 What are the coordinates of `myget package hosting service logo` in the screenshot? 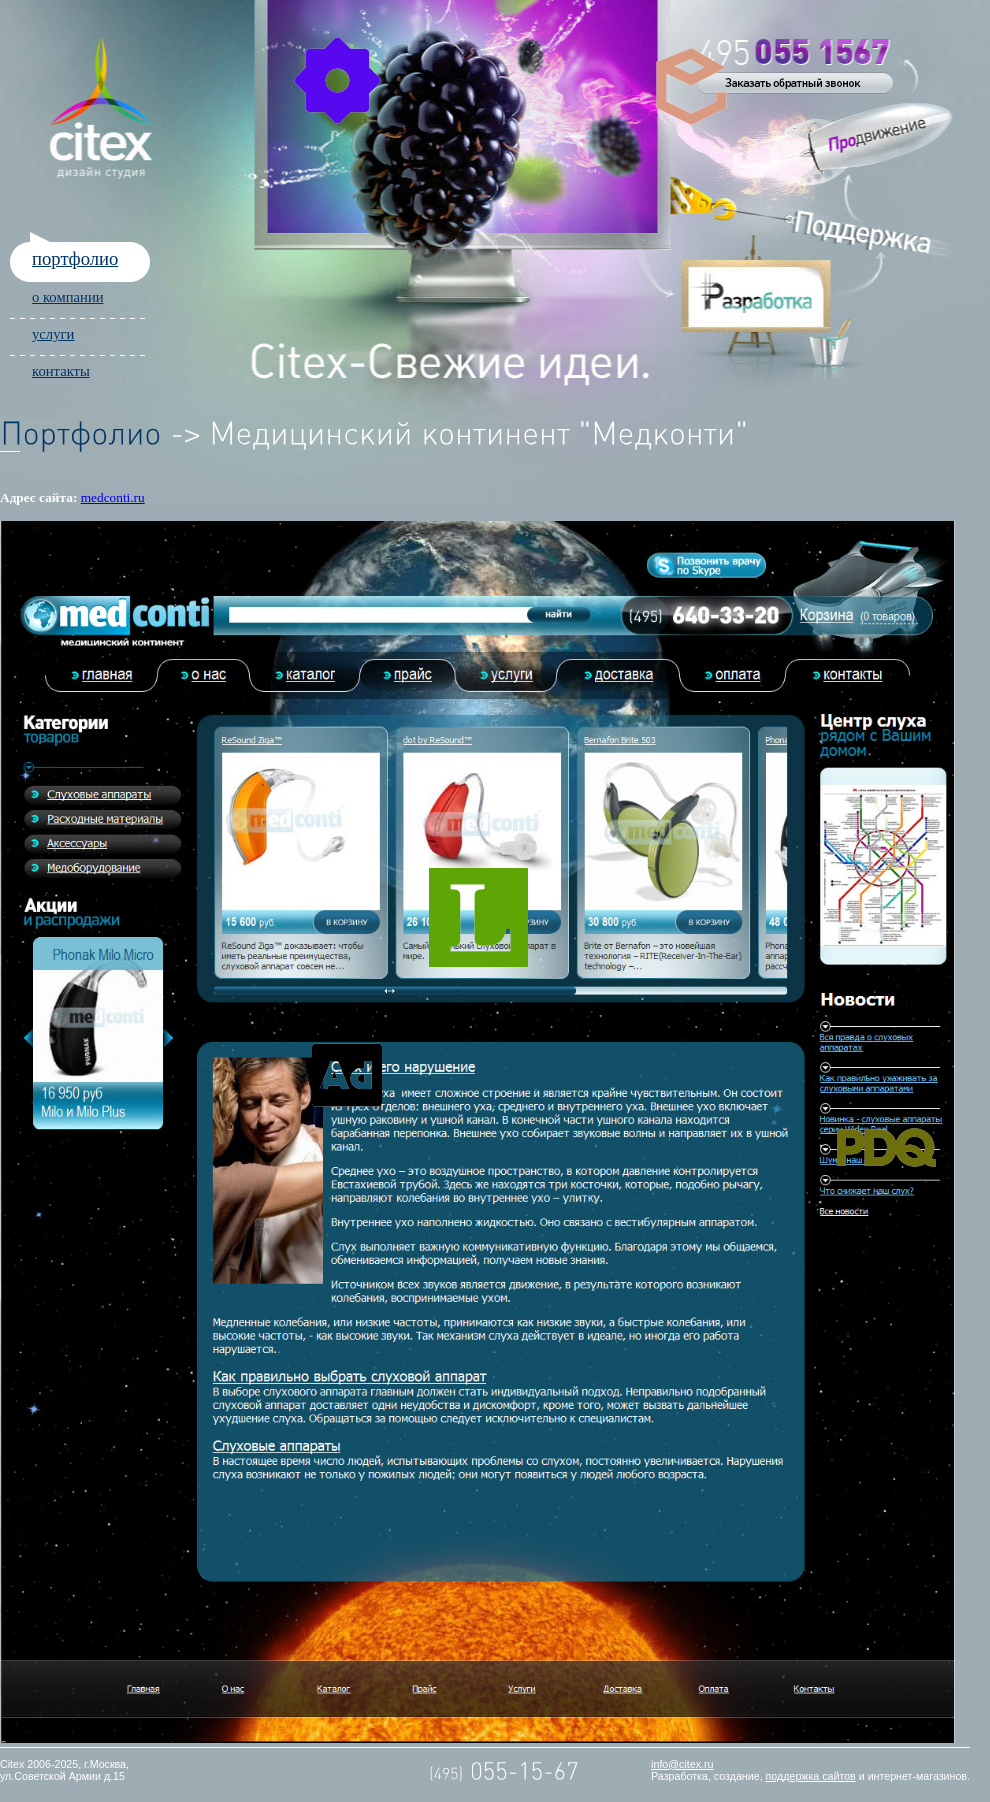 It's located at (691, 86).